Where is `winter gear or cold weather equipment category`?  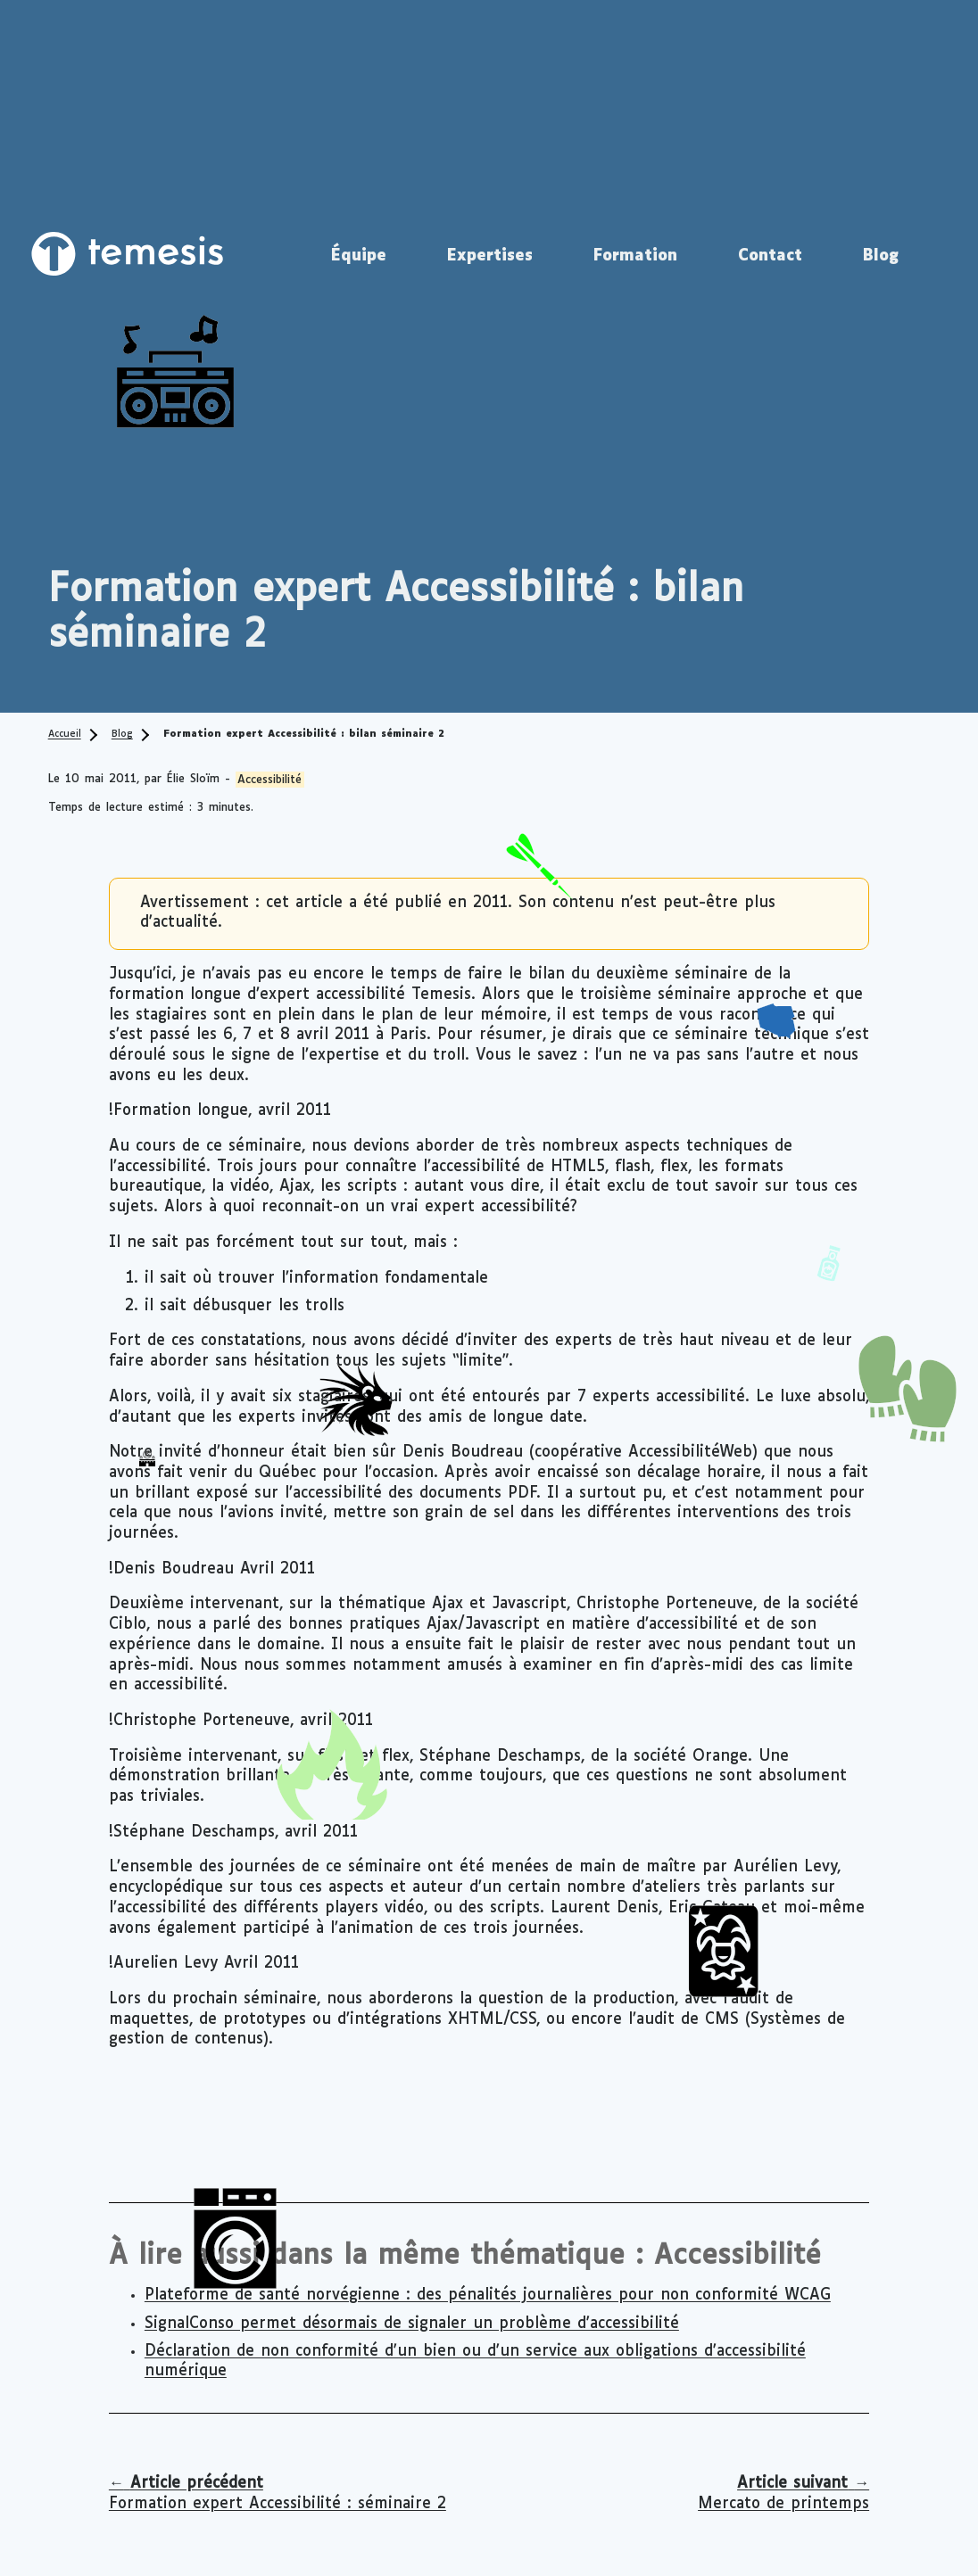 winter gear or cold weather equipment category is located at coordinates (908, 1389).